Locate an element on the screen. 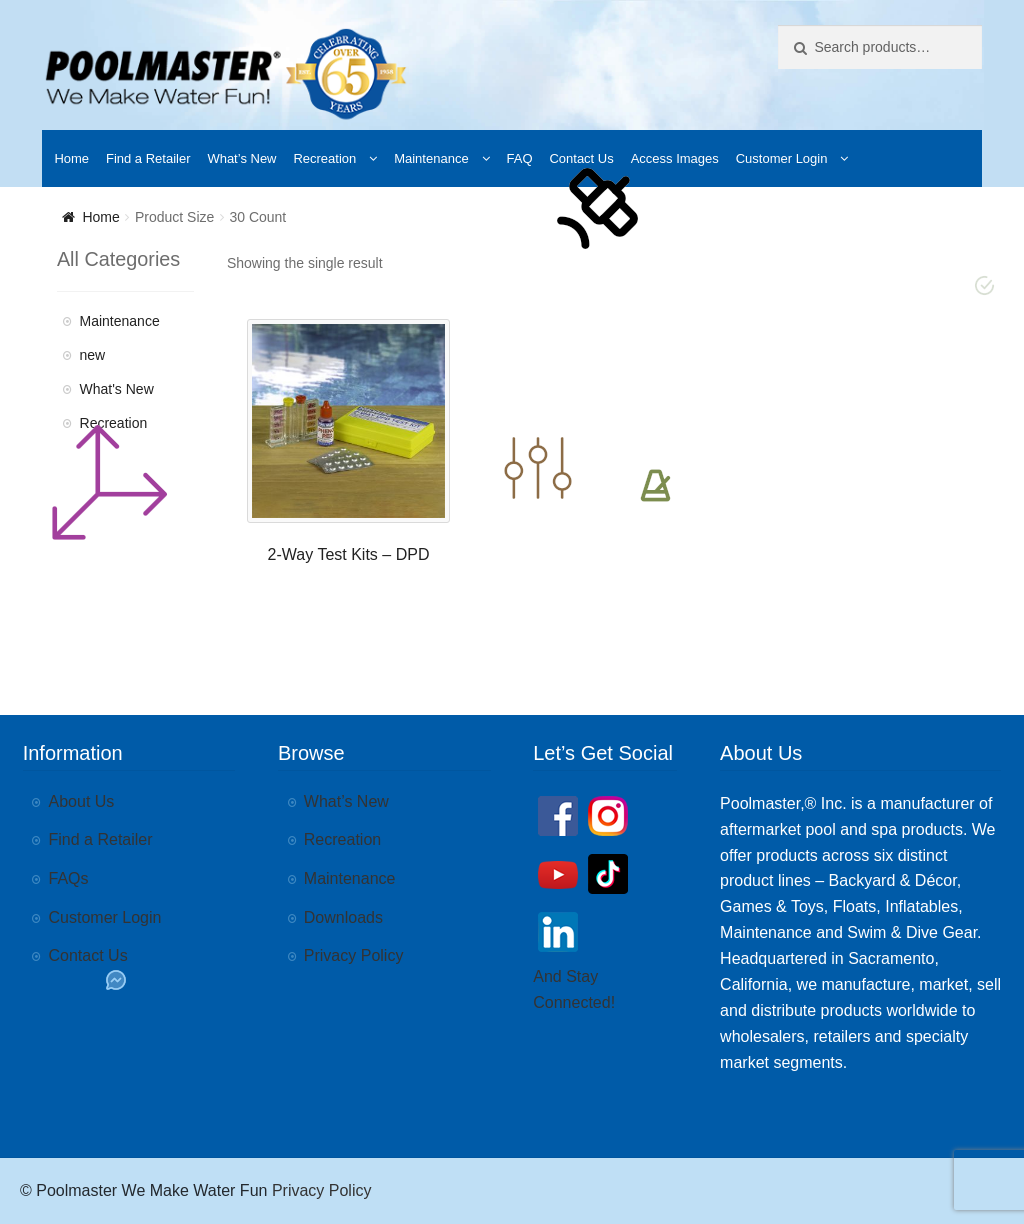 The image size is (1024, 1224). 3D vector or axis visualization tool is located at coordinates (102, 489).